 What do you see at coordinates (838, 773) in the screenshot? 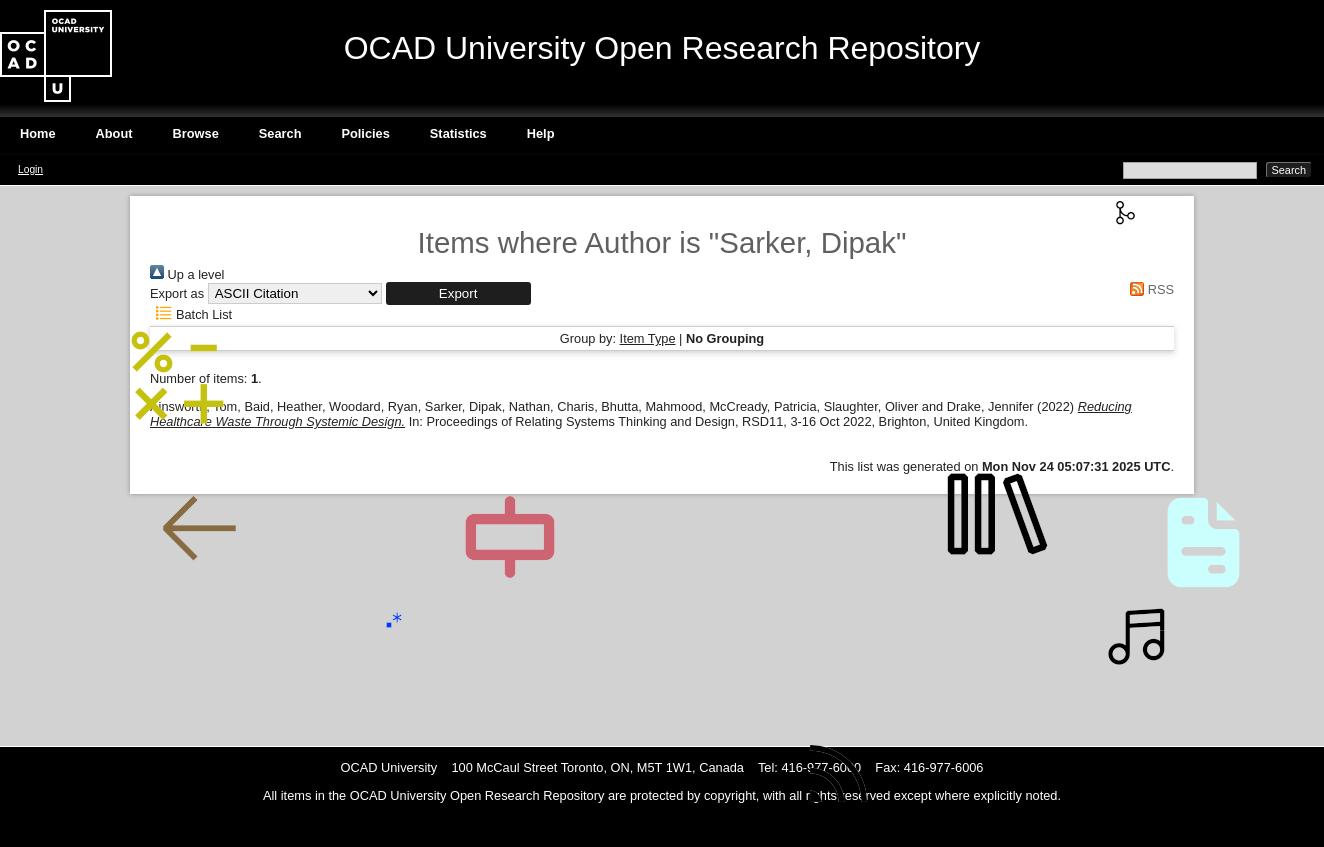
I see `subscribe to an RSS feed` at bounding box center [838, 773].